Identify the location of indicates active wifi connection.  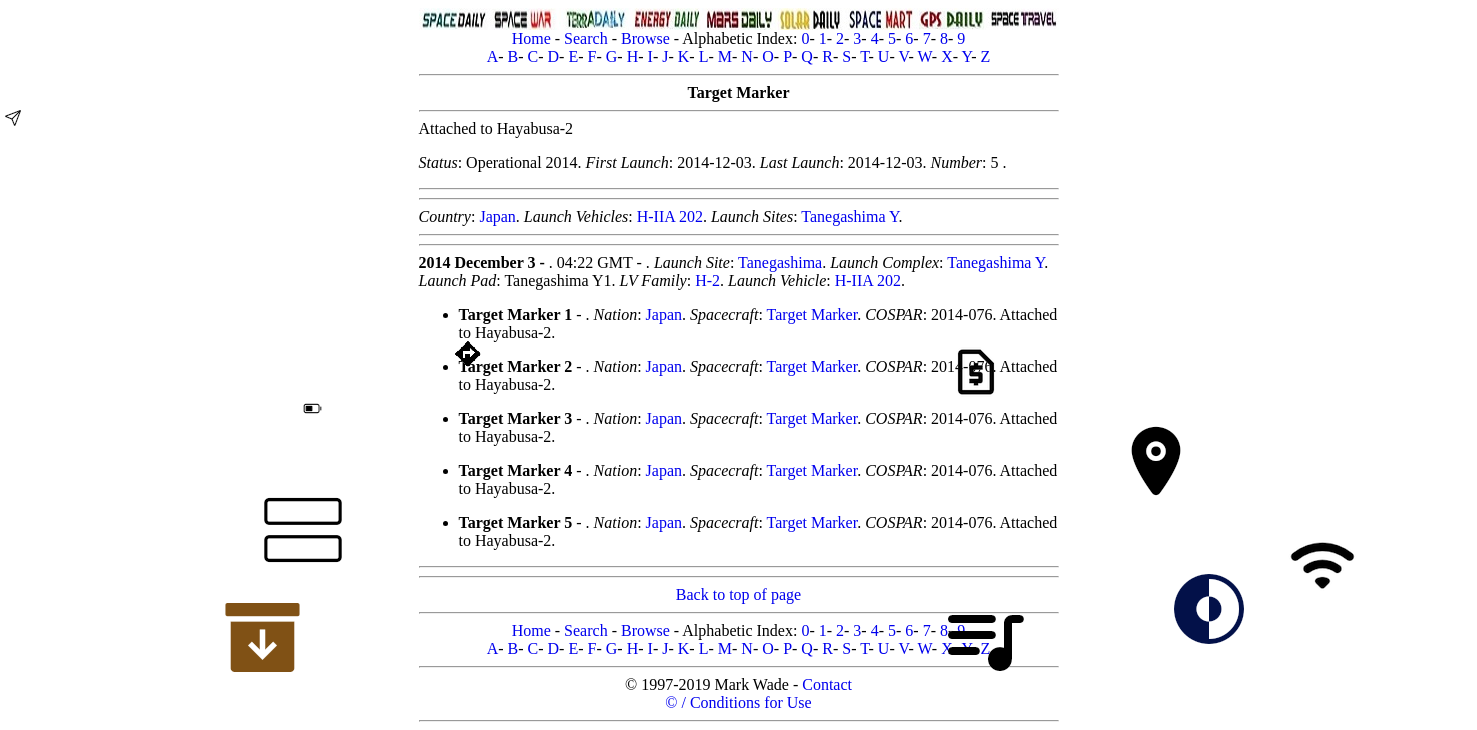
(1322, 565).